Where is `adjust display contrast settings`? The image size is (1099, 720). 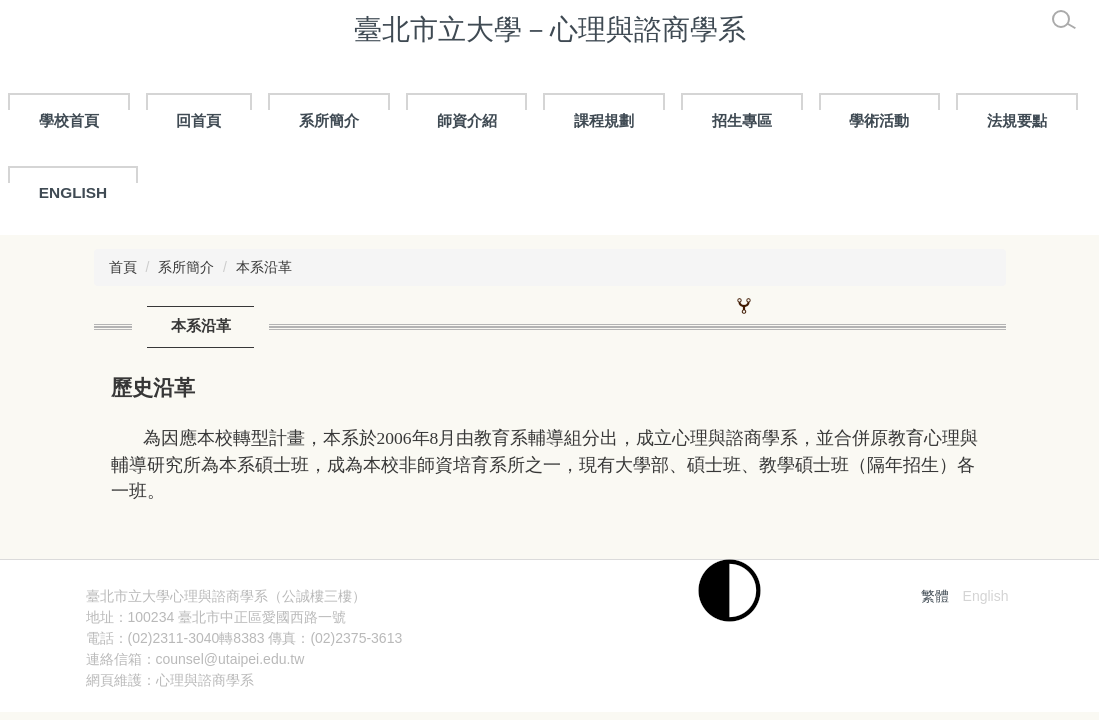 adjust display contrast settings is located at coordinates (729, 590).